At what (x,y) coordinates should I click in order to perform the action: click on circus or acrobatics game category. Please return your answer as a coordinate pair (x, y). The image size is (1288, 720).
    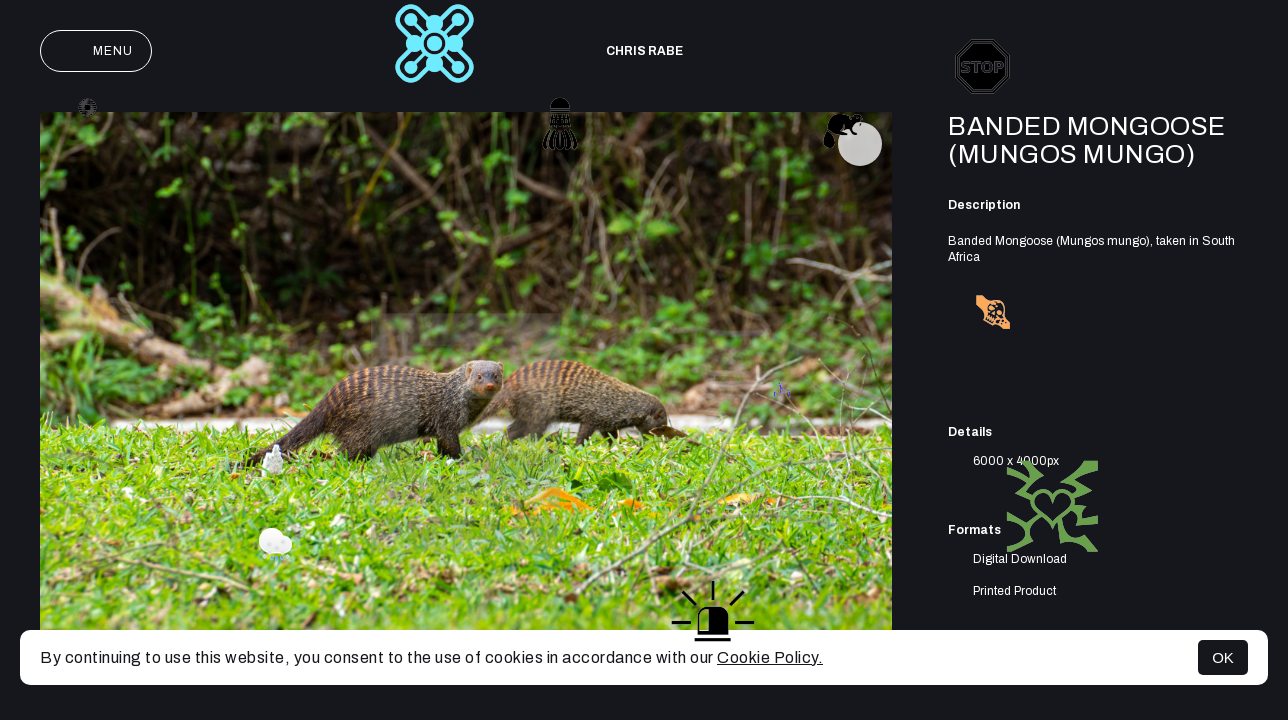
    Looking at the image, I should click on (782, 390).